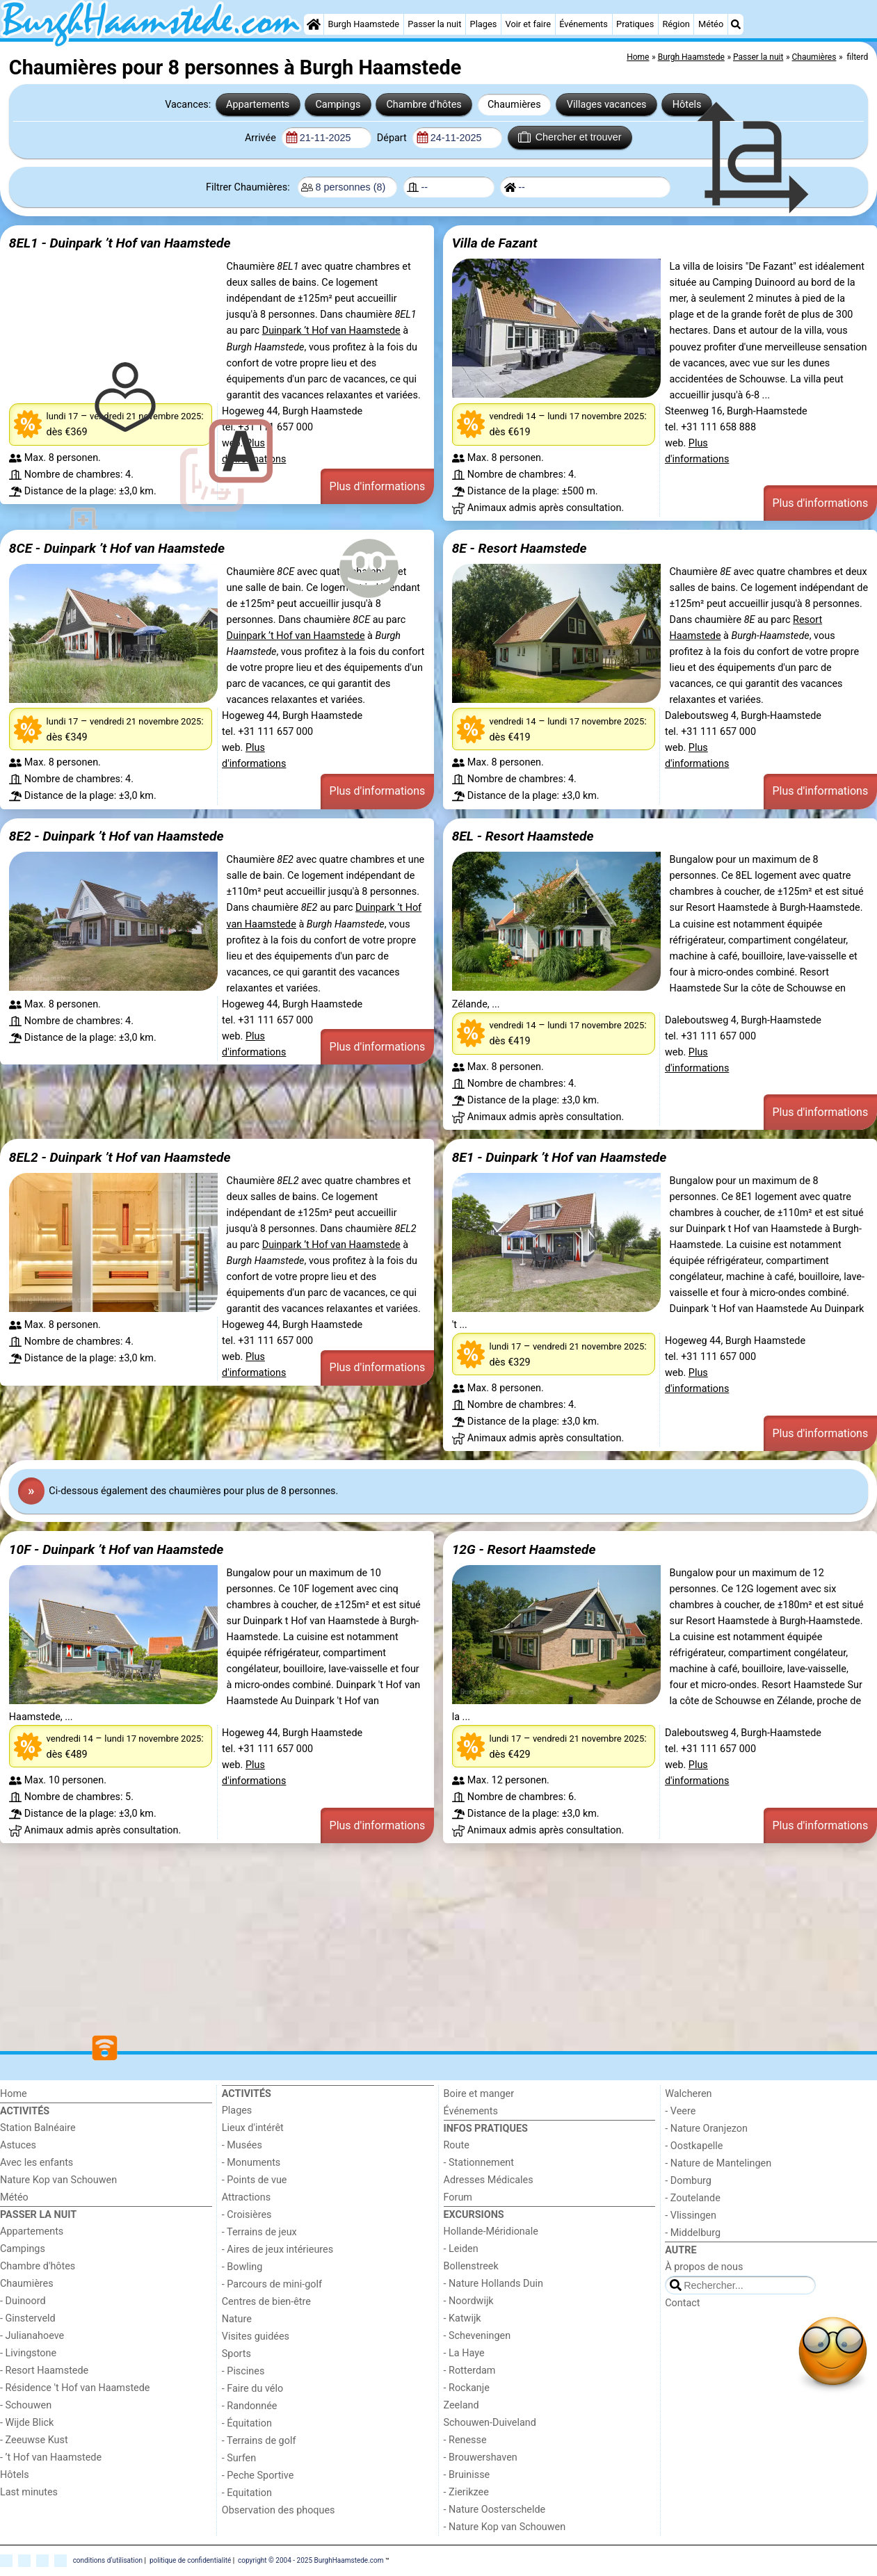 This screenshot has height=2576, width=877. I want to click on indicates a nerdy or studious status, so click(833, 2354).